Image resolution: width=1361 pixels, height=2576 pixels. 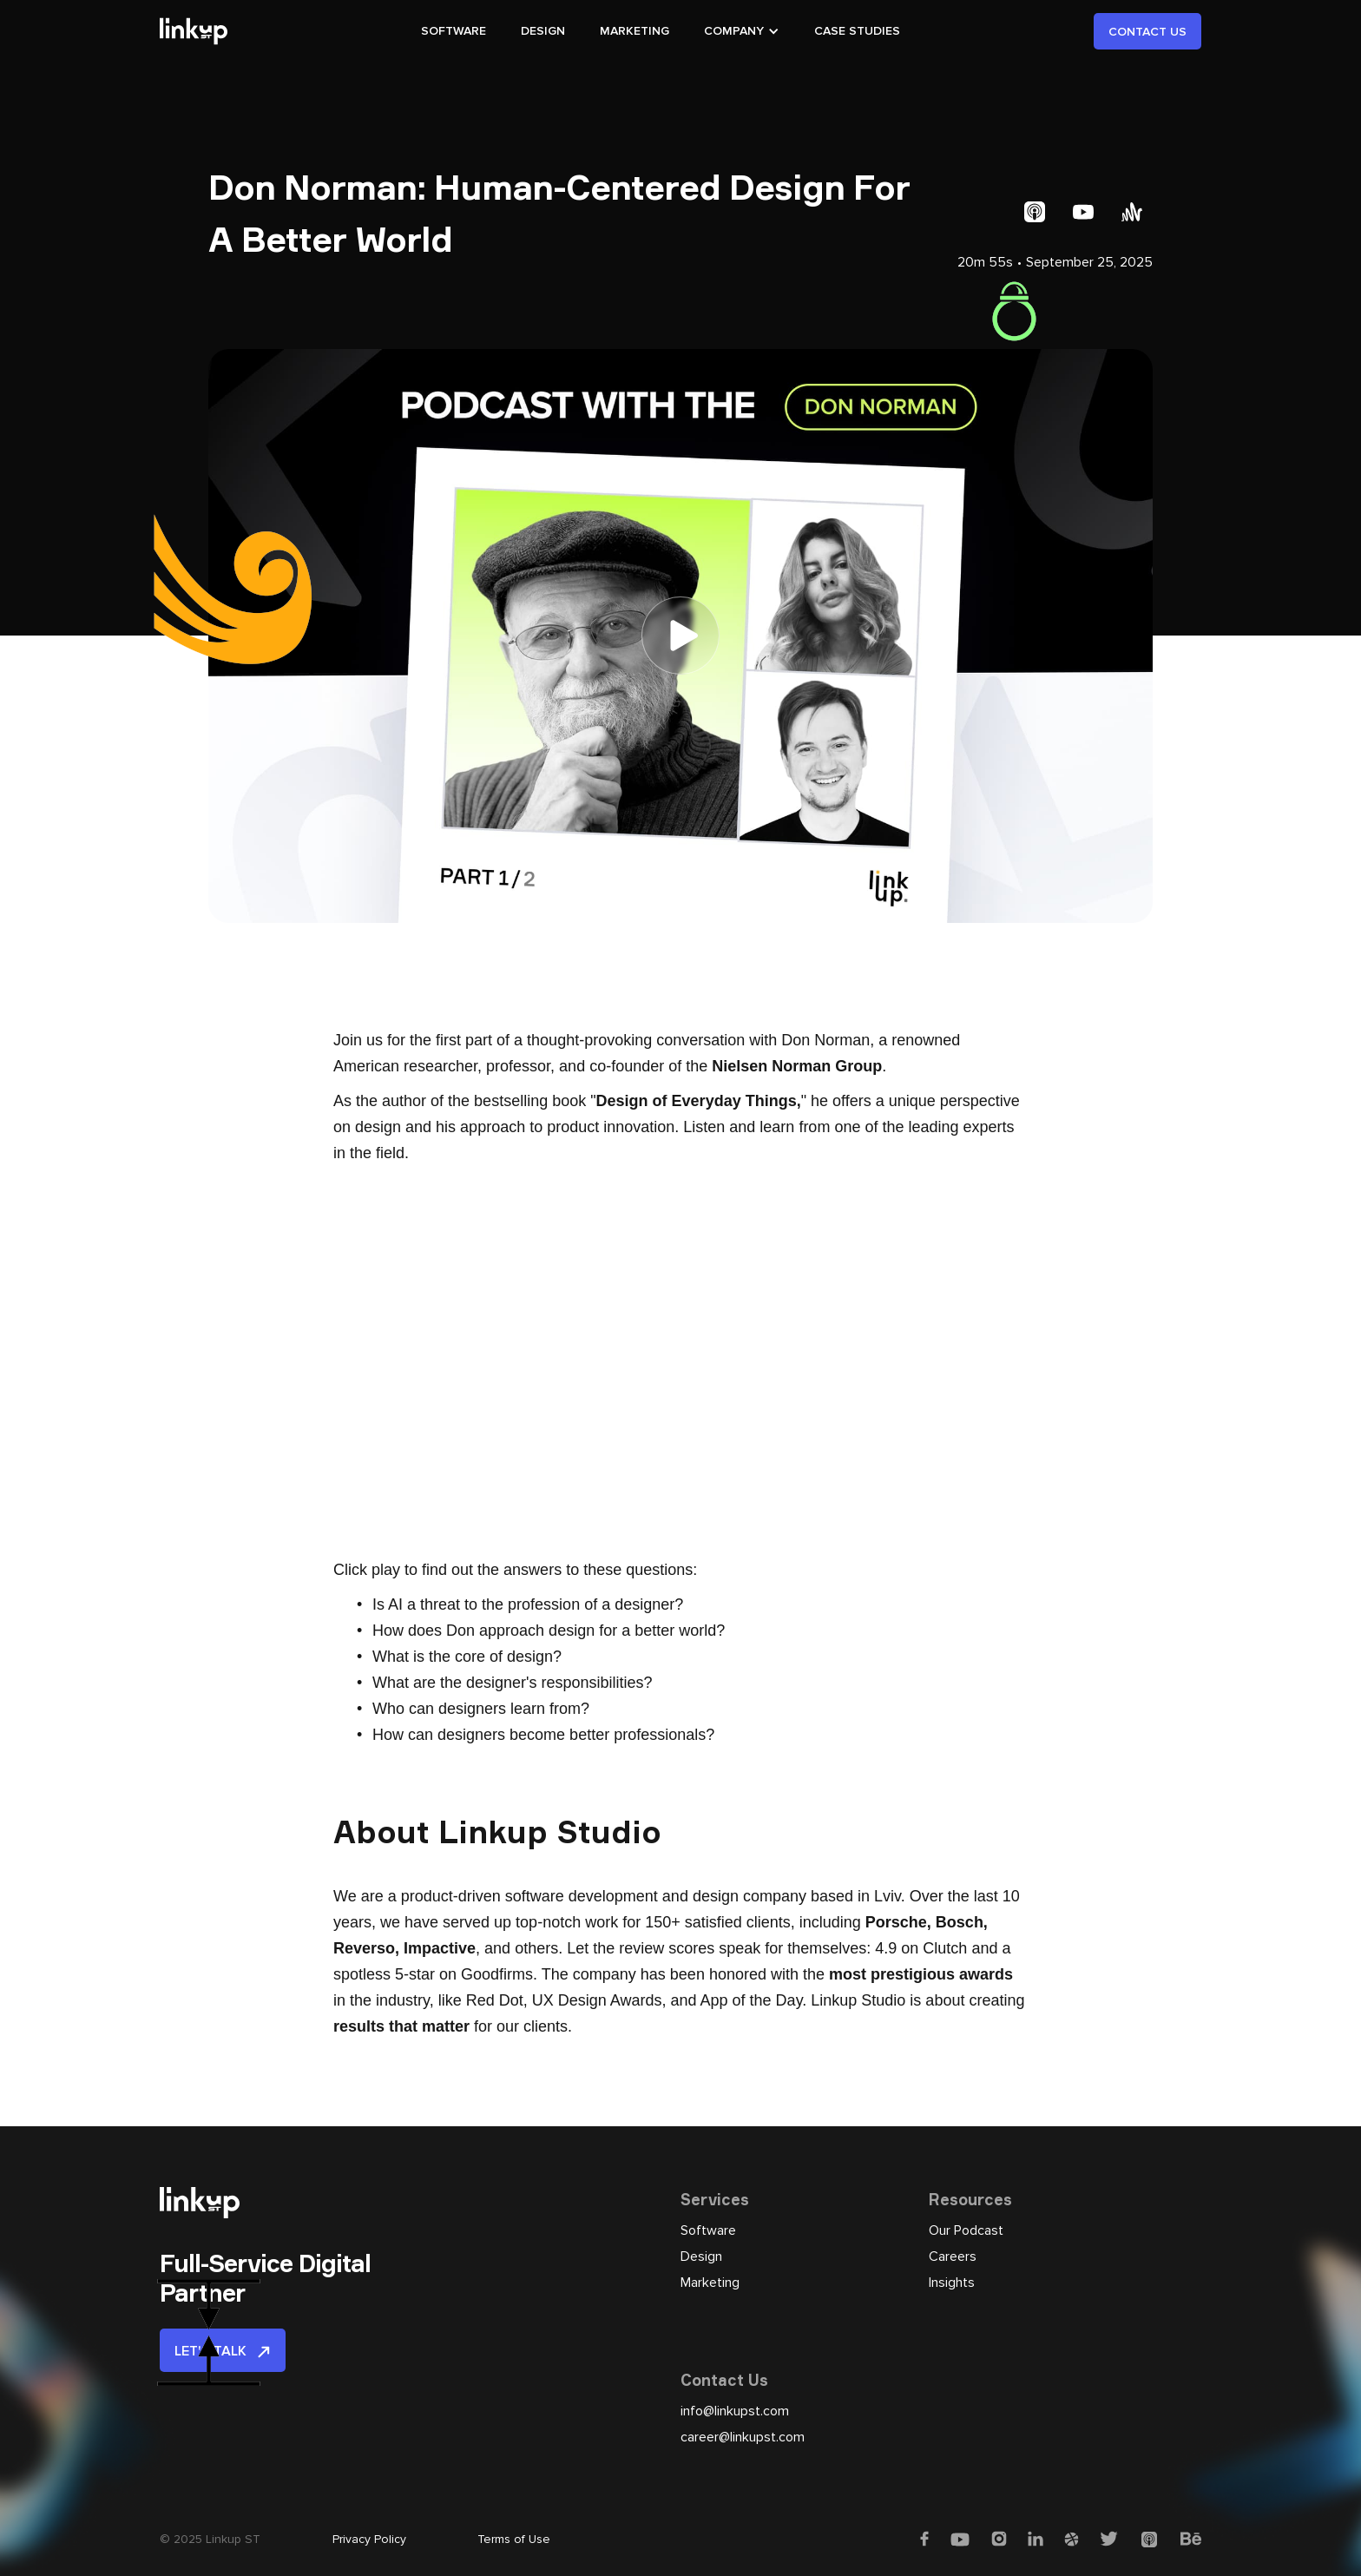 I want to click on join a game or session, so click(x=208, y=2332).